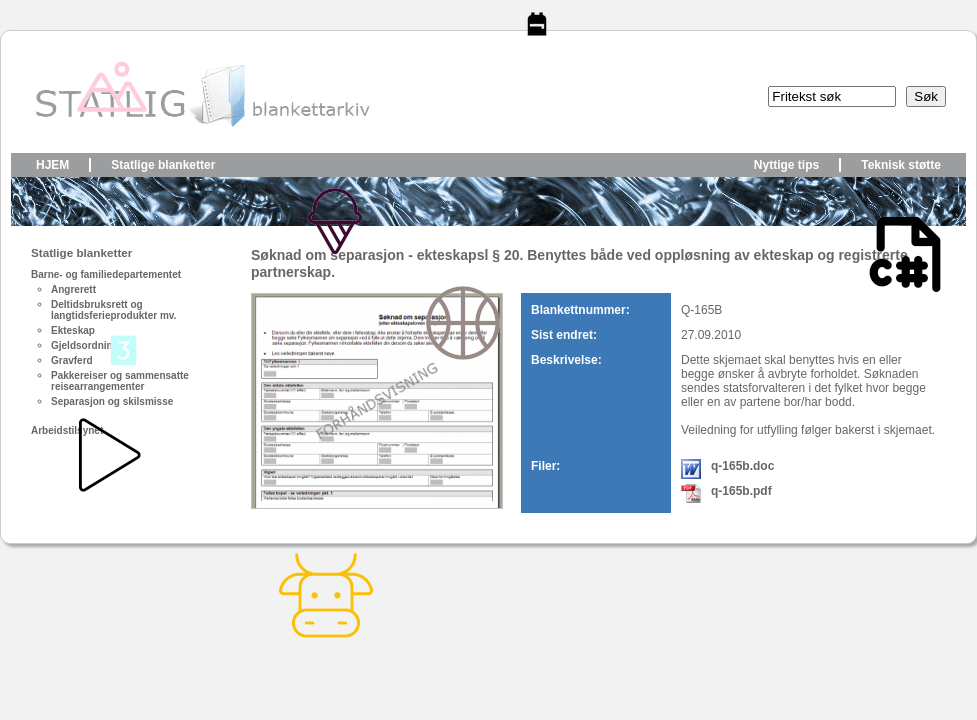 This screenshot has height=720, width=977. I want to click on access sports or basketball-related content, so click(463, 323).